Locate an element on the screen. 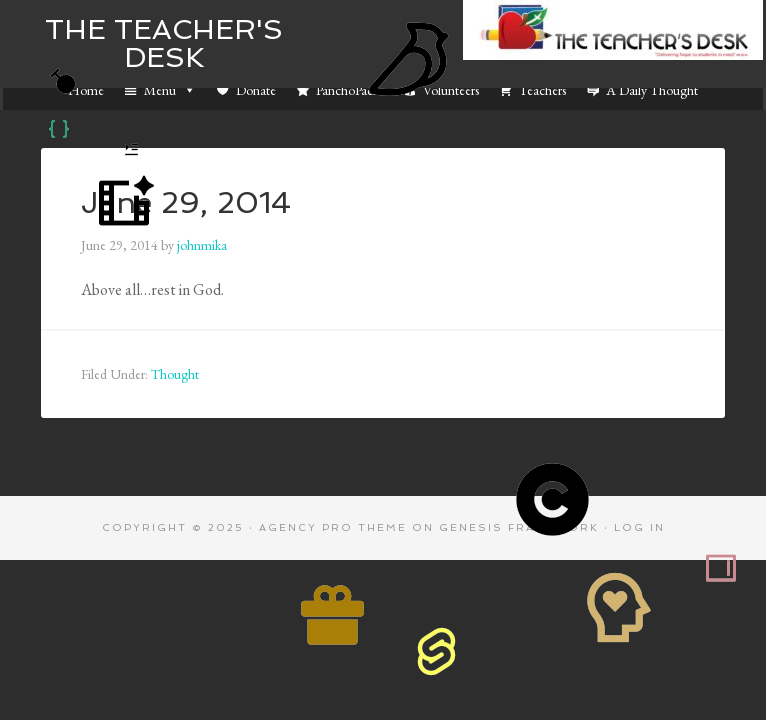  switch to right sidebar layout is located at coordinates (721, 568).